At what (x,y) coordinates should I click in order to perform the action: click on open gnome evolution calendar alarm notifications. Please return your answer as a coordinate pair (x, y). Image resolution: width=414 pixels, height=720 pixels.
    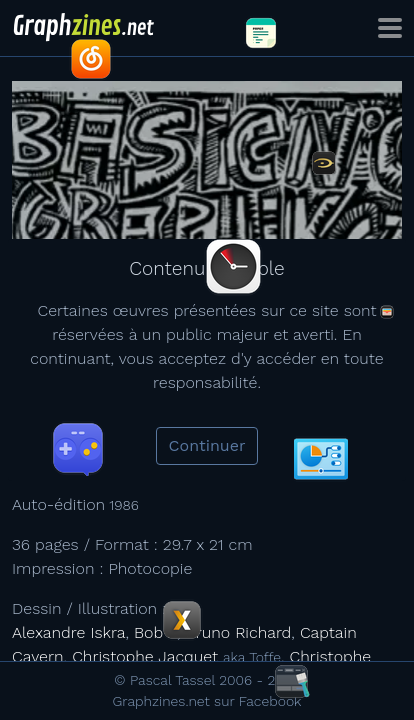
    Looking at the image, I should click on (233, 266).